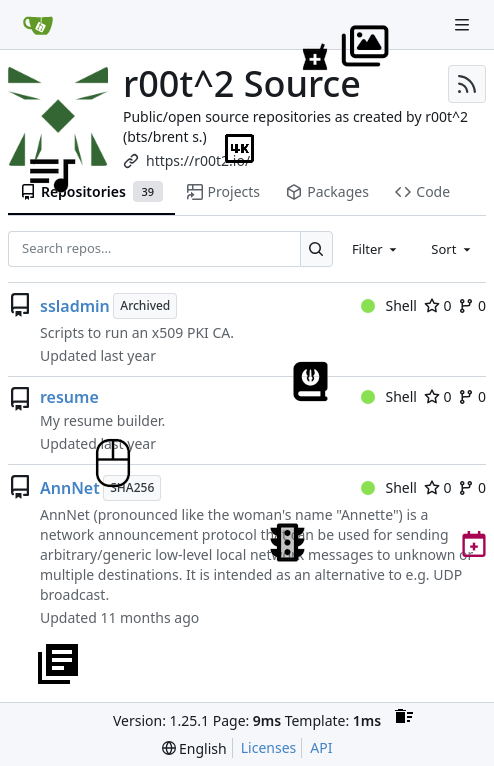  Describe the element at coordinates (310, 381) in the screenshot. I see `access the journal of the whills or star wars lore reference` at that location.